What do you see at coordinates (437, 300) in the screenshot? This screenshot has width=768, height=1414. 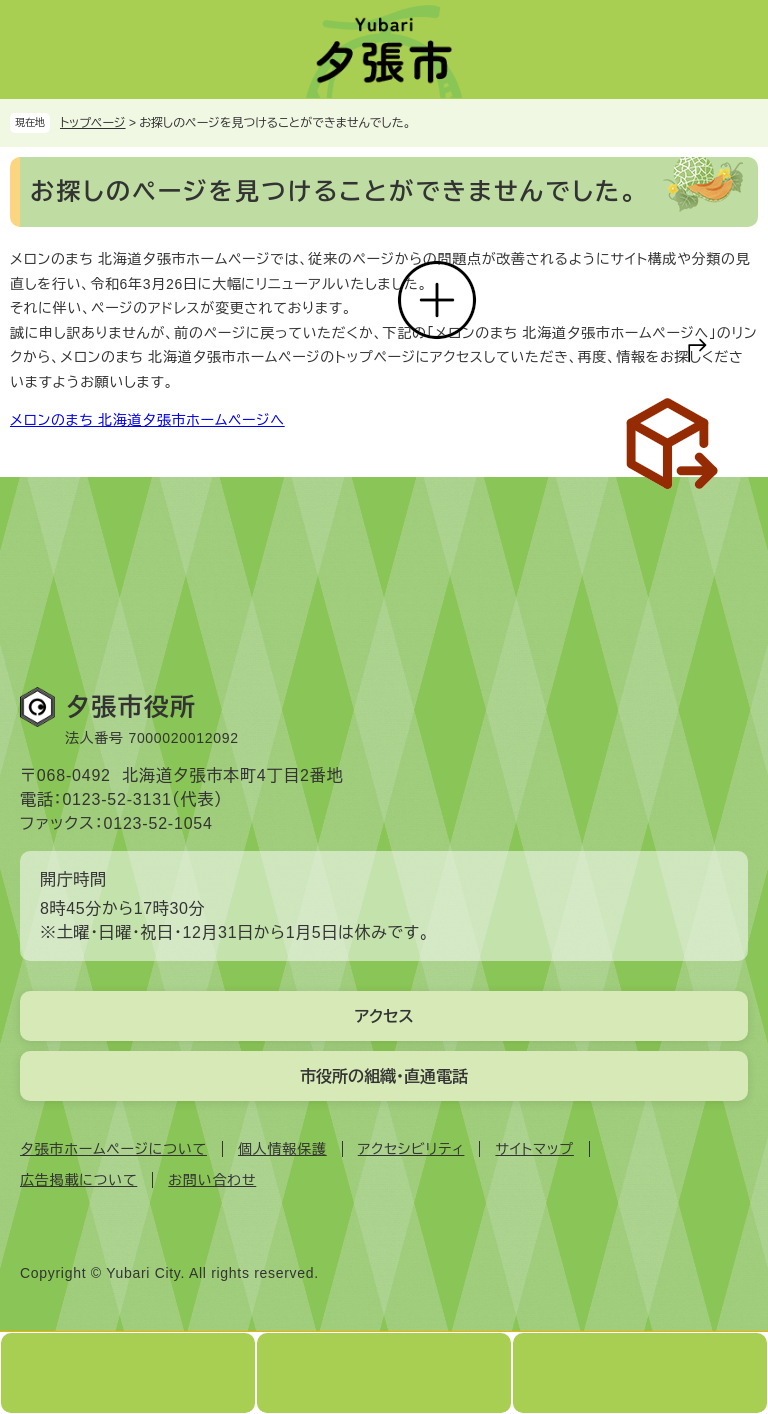 I see `add a new item` at bounding box center [437, 300].